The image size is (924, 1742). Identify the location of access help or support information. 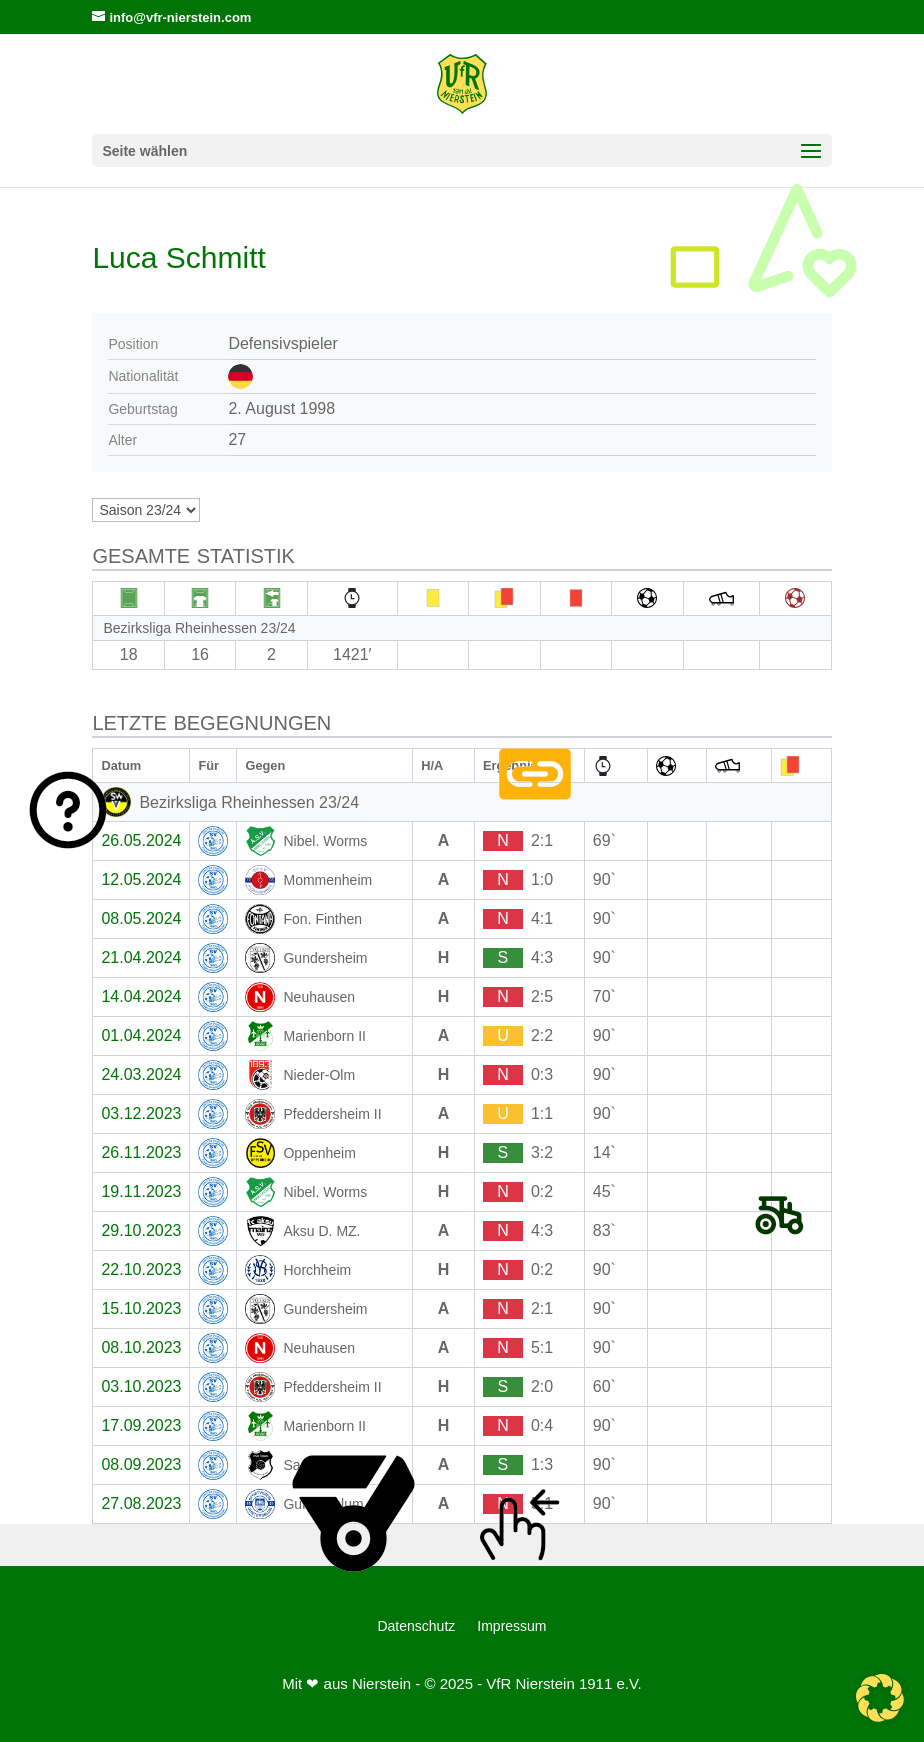
(68, 810).